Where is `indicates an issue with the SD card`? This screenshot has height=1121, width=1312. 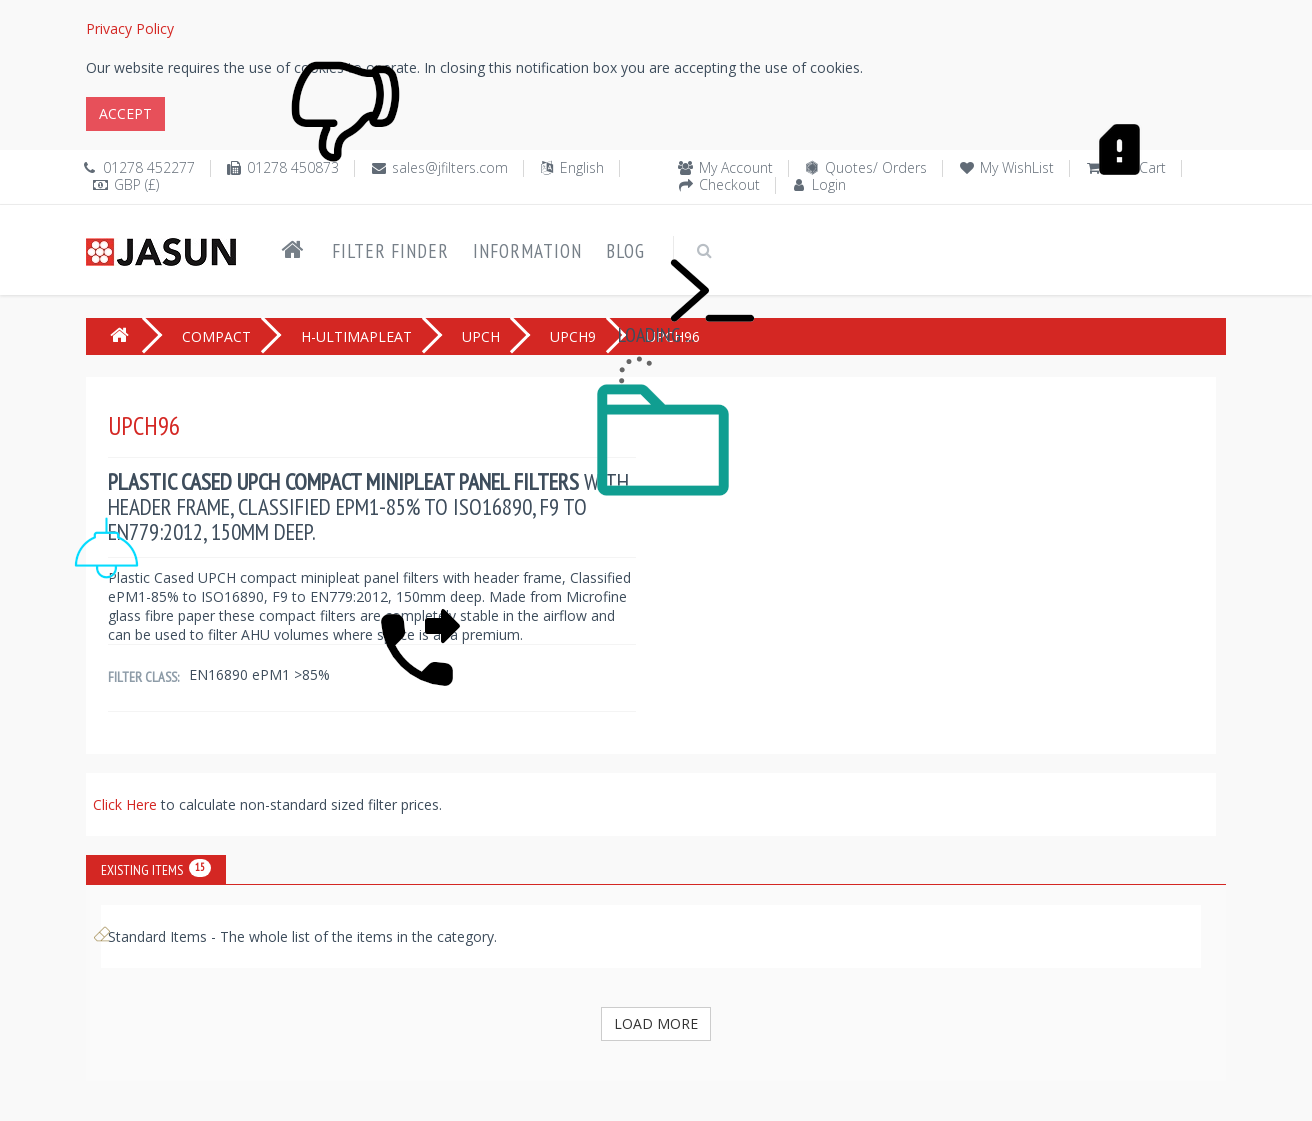 indicates an issue with the SD card is located at coordinates (1119, 149).